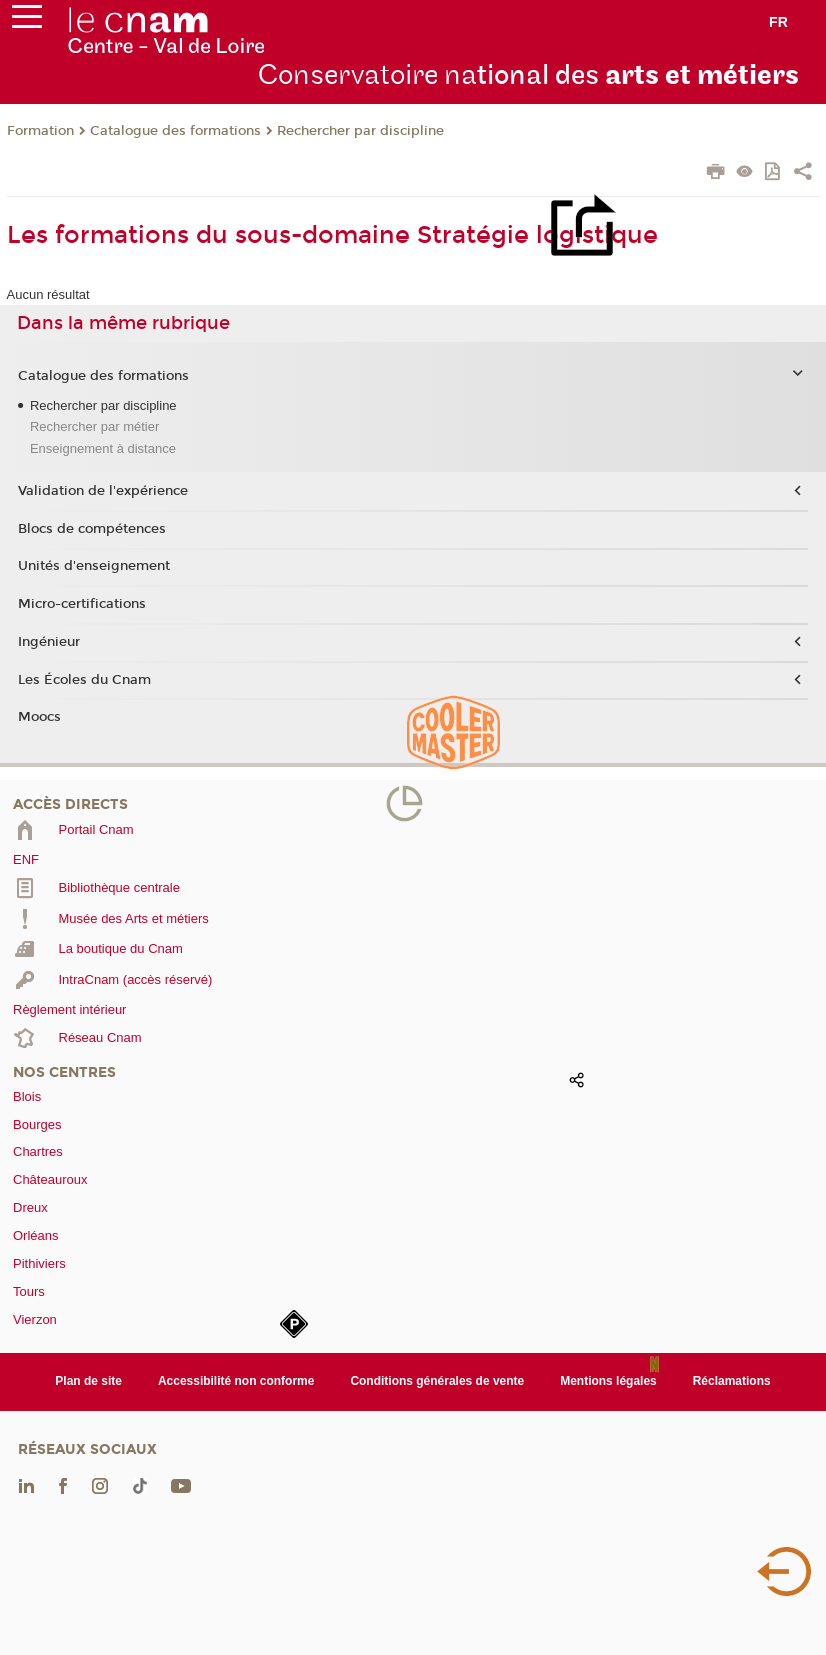 This screenshot has height=1655, width=826. I want to click on log out of your account, so click(786, 1571).